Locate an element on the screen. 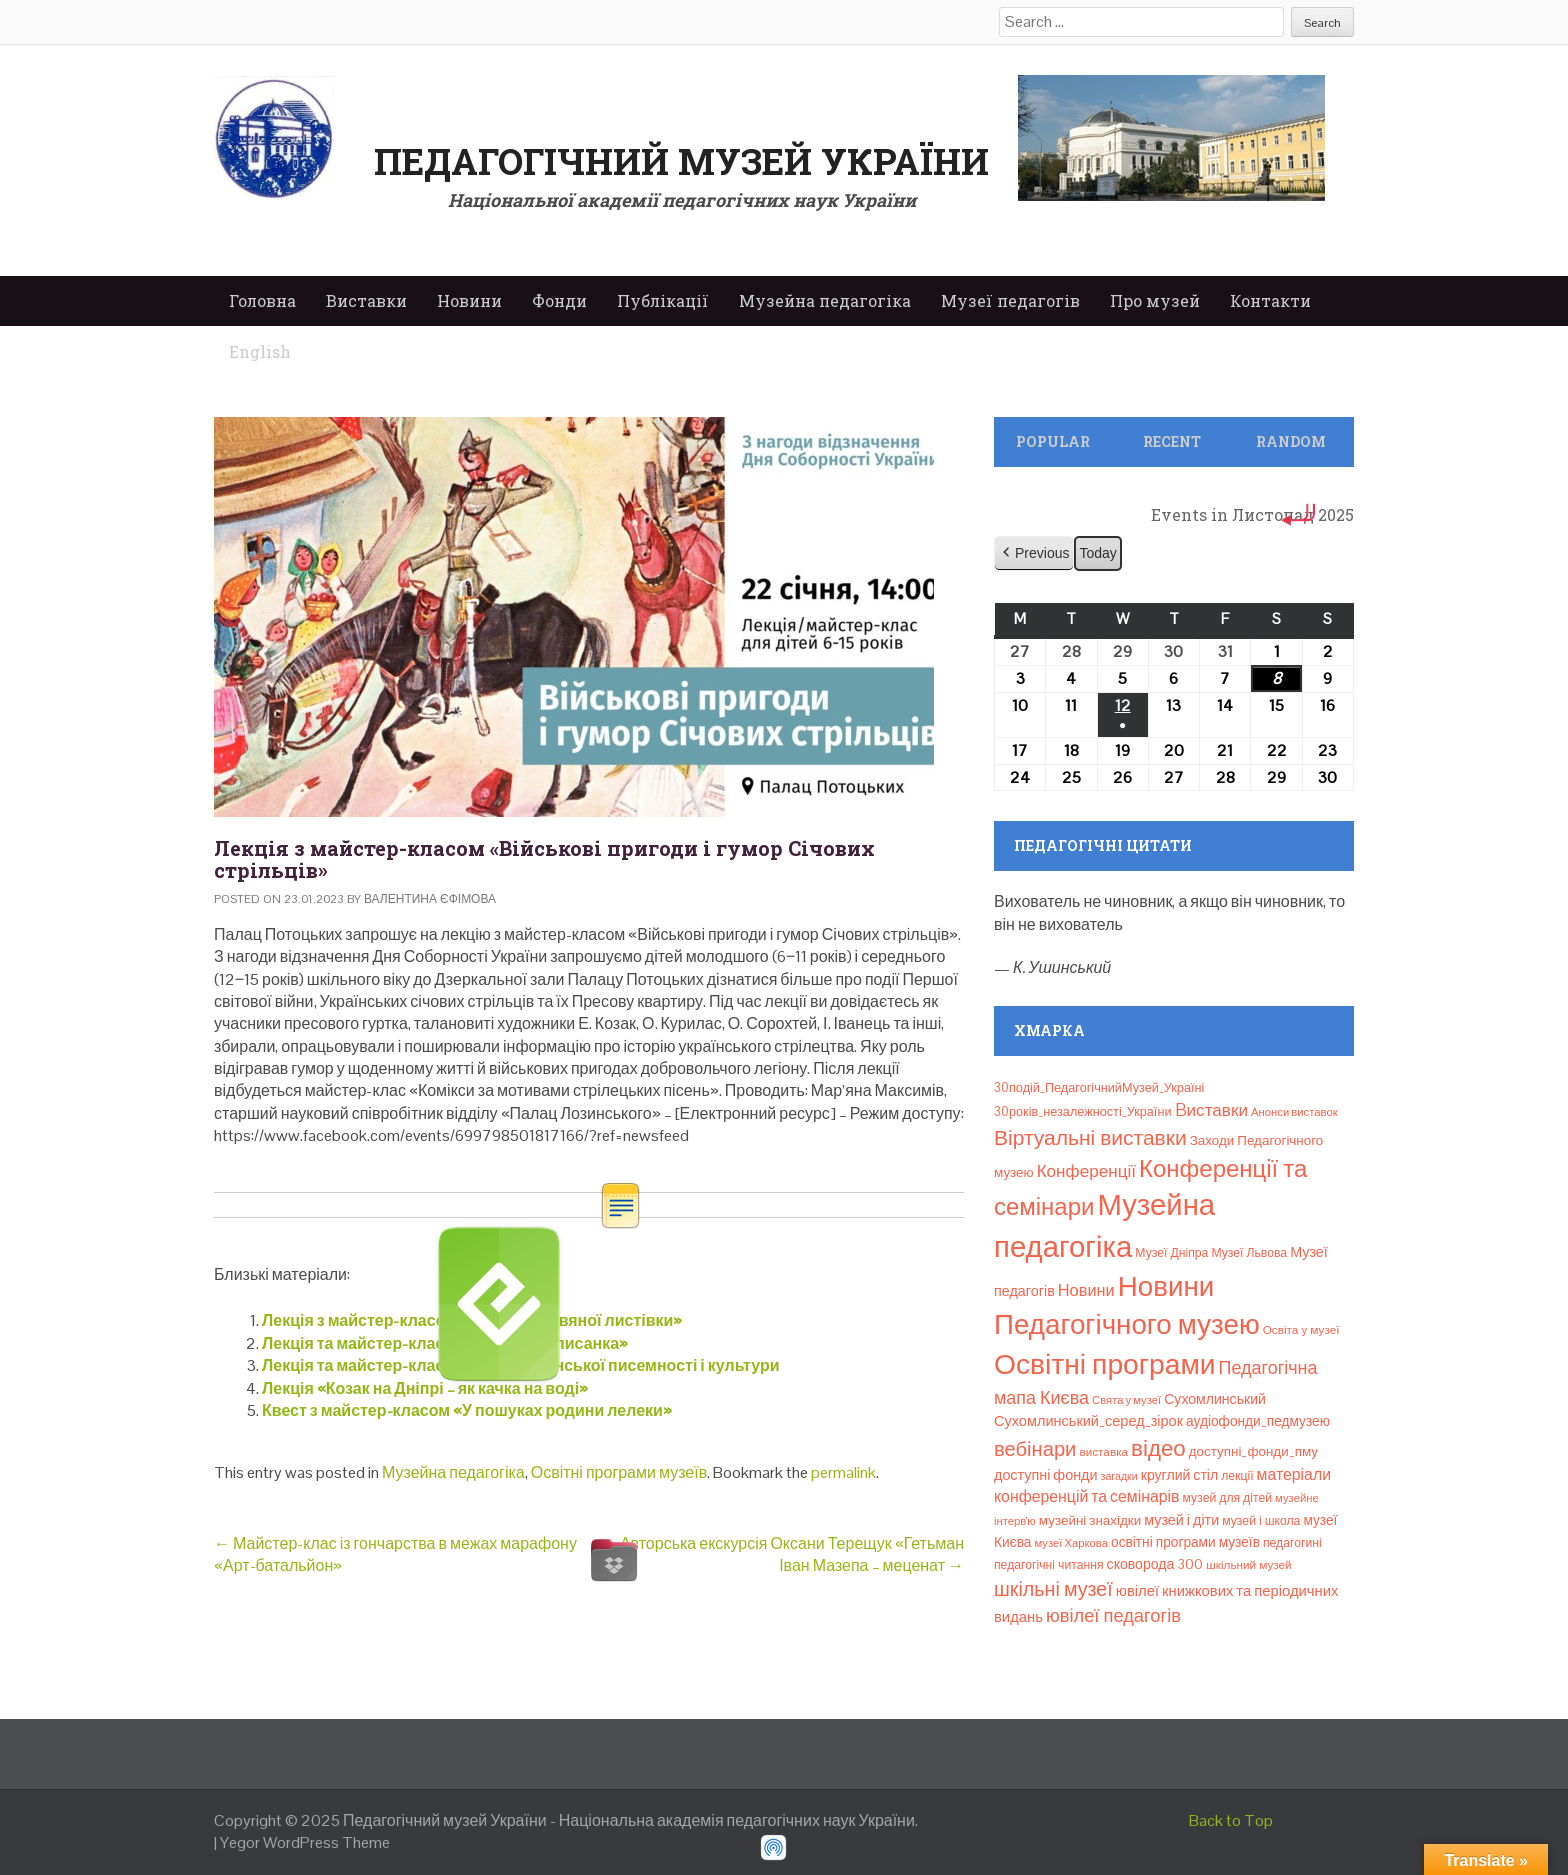 The width and height of the screenshot is (1568, 1875). open your dropbox folder is located at coordinates (614, 1560).